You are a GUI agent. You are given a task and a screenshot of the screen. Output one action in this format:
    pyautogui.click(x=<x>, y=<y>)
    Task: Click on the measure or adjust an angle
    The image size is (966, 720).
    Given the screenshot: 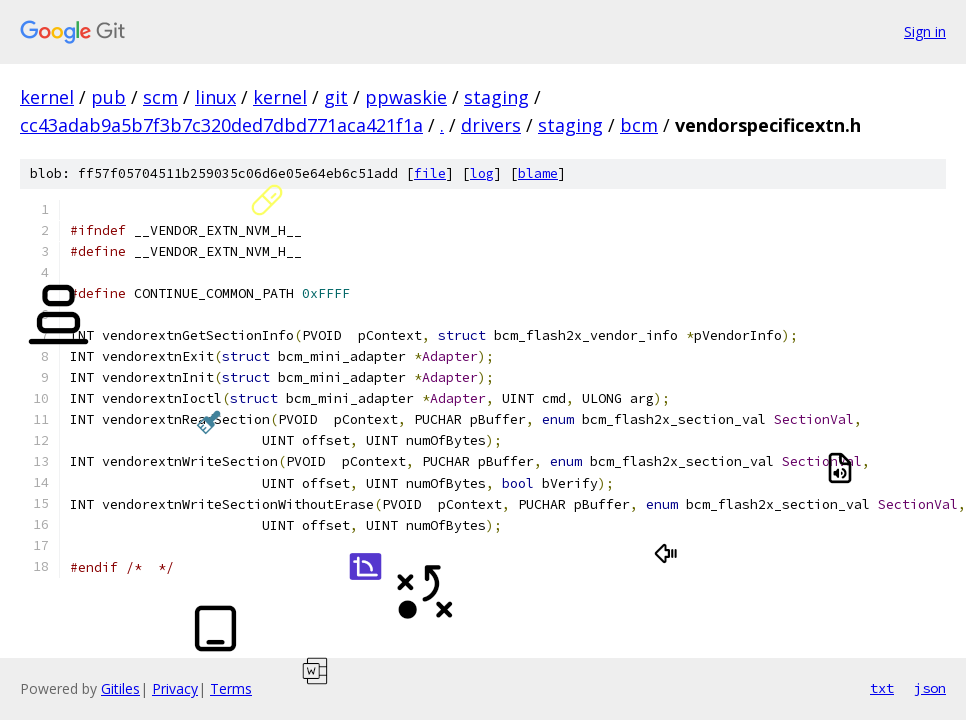 What is the action you would take?
    pyautogui.click(x=365, y=566)
    